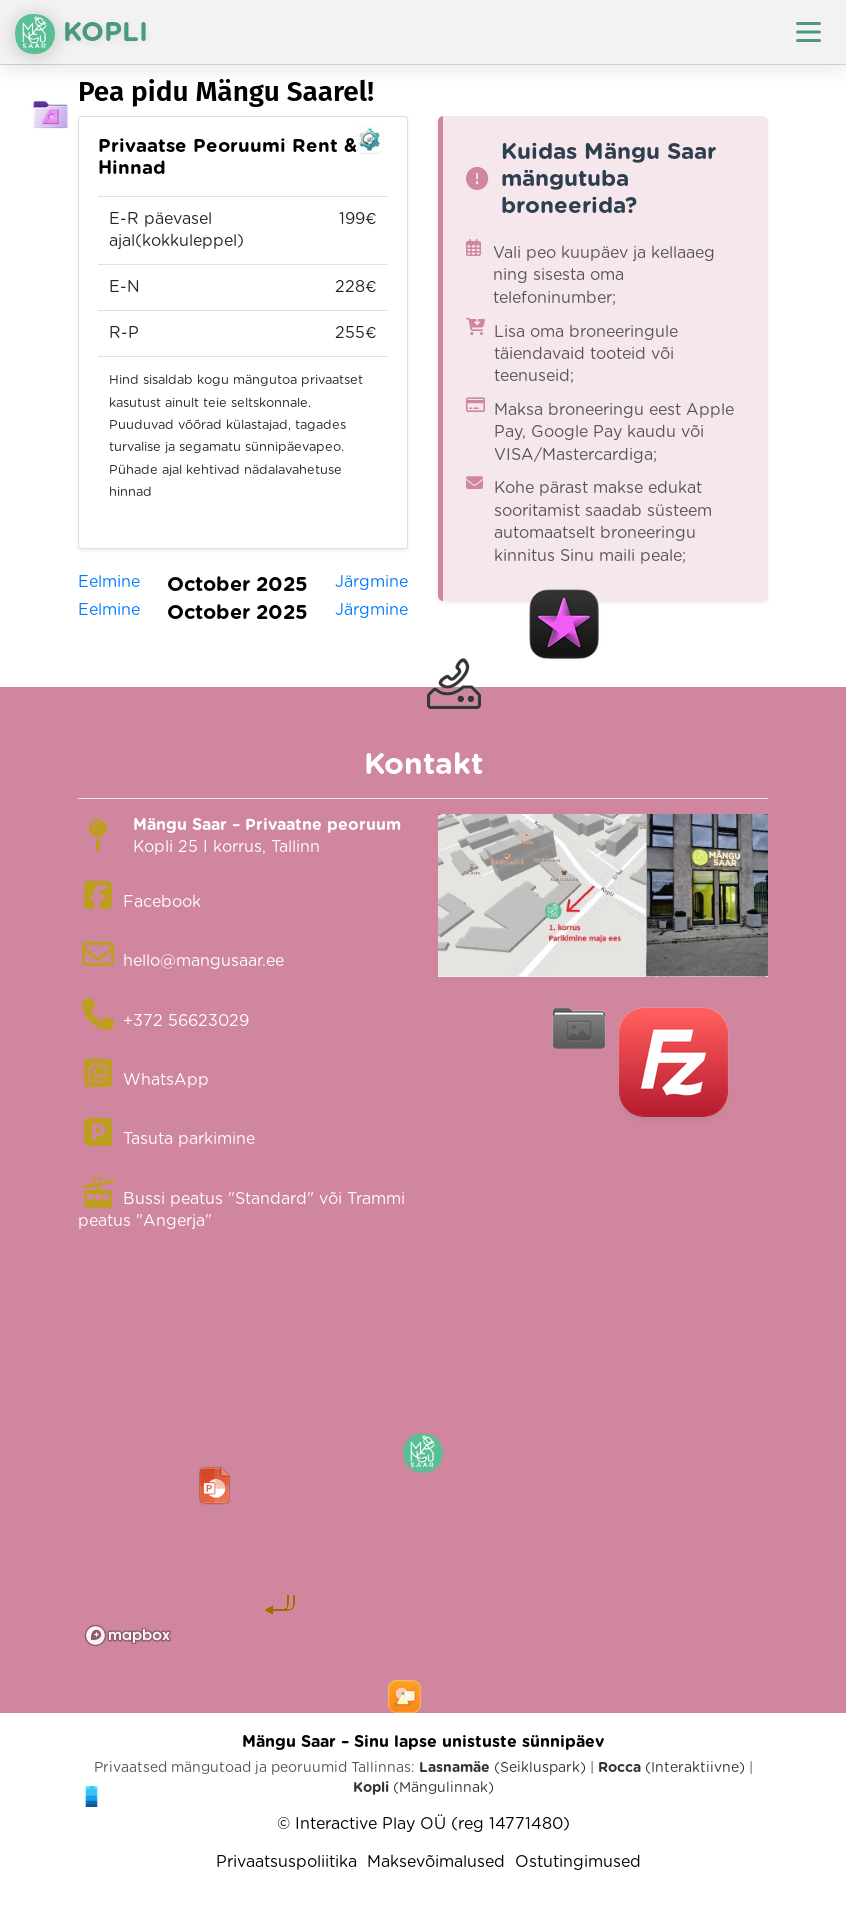 The image size is (846, 1913). Describe the element at coordinates (214, 1485) in the screenshot. I see `open a PowerPoint presentation file` at that location.